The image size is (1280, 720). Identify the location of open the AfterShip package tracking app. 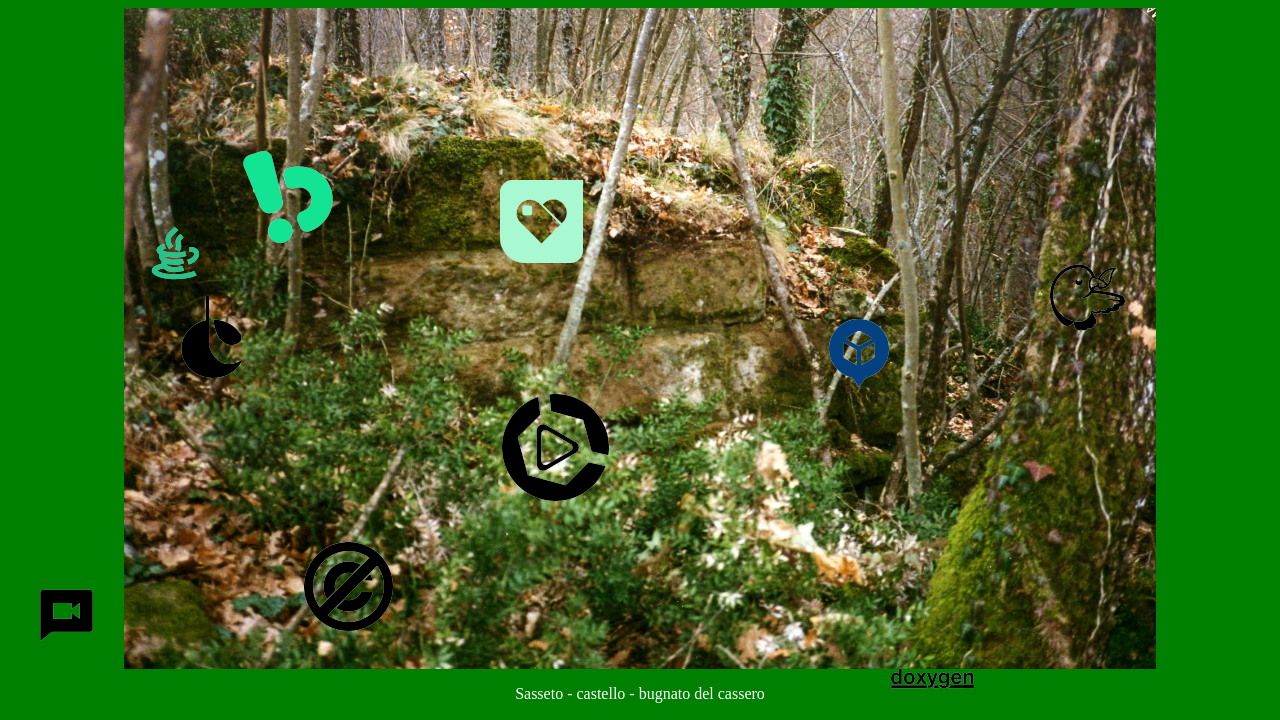
(859, 353).